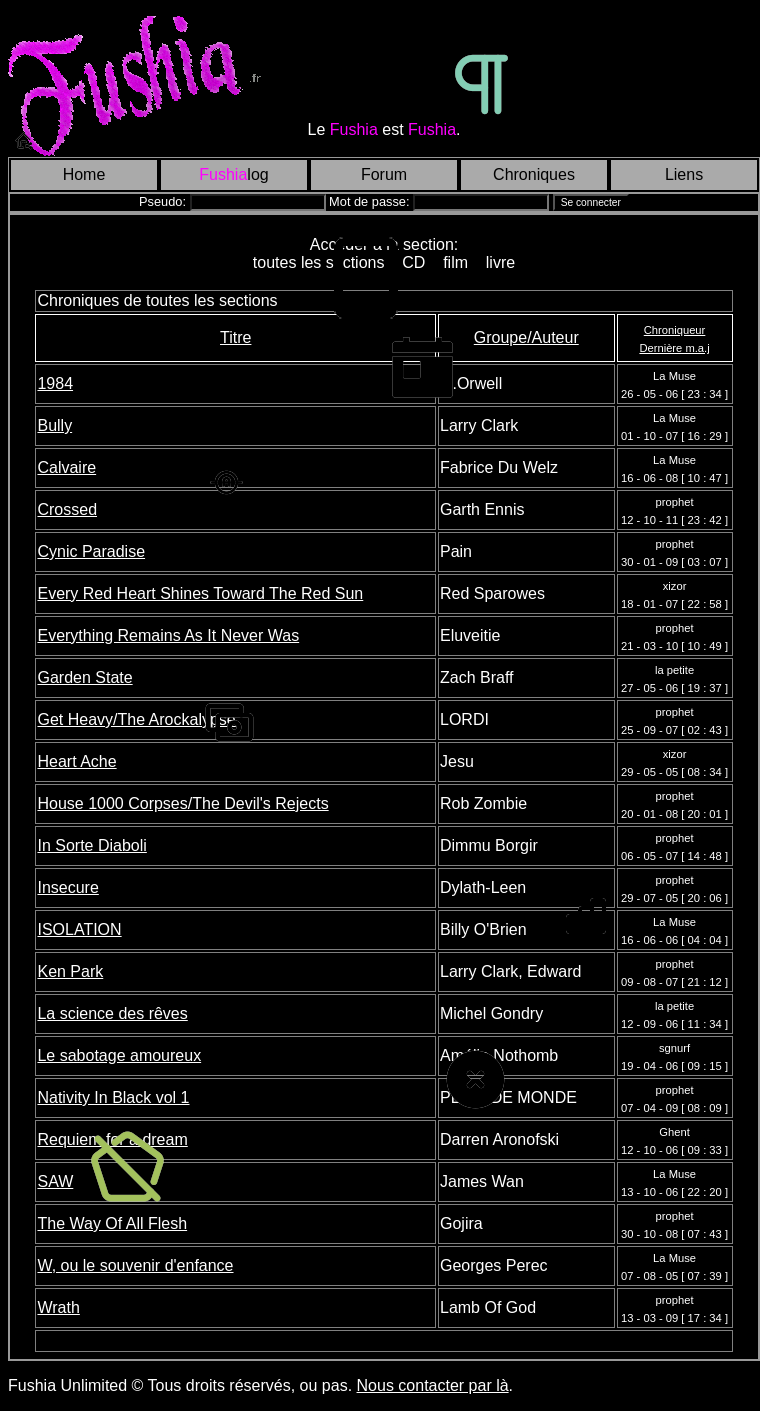  I want to click on view trending or popular content, so click(586, 916).